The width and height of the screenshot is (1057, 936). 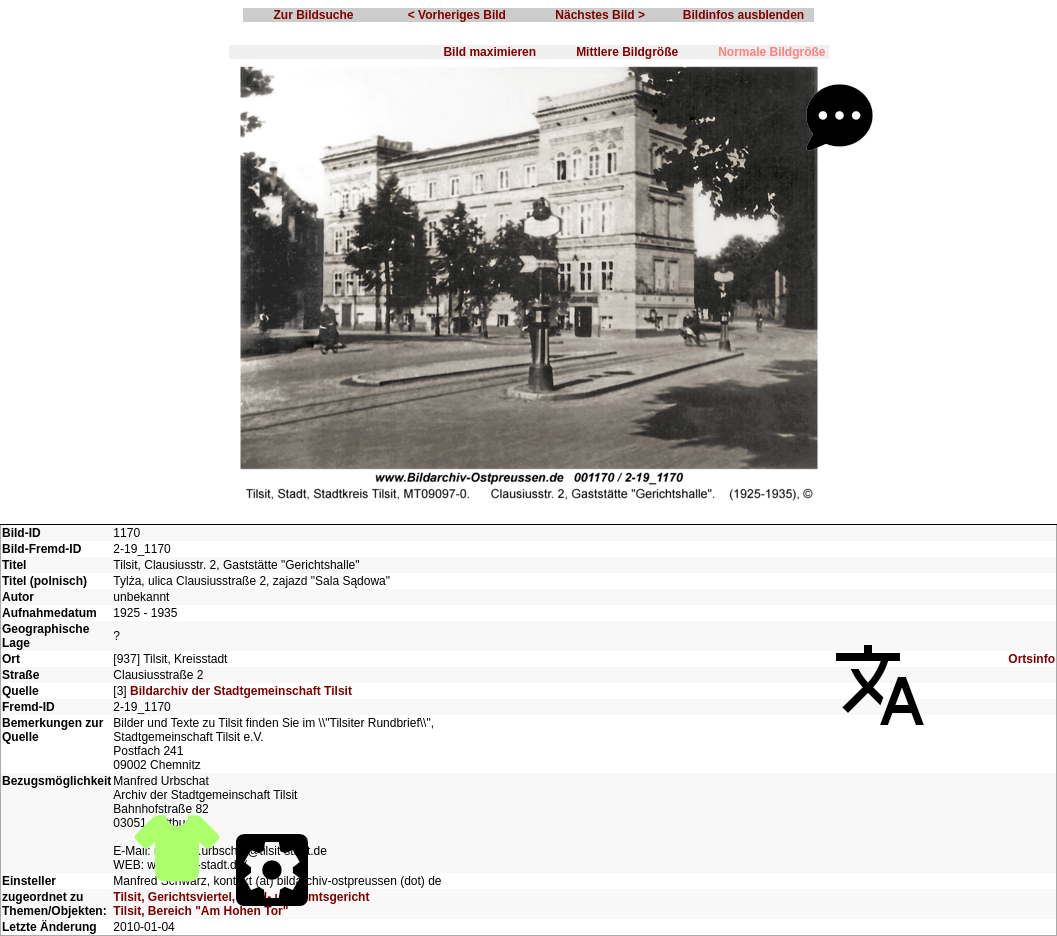 I want to click on open the comments section, so click(x=839, y=117).